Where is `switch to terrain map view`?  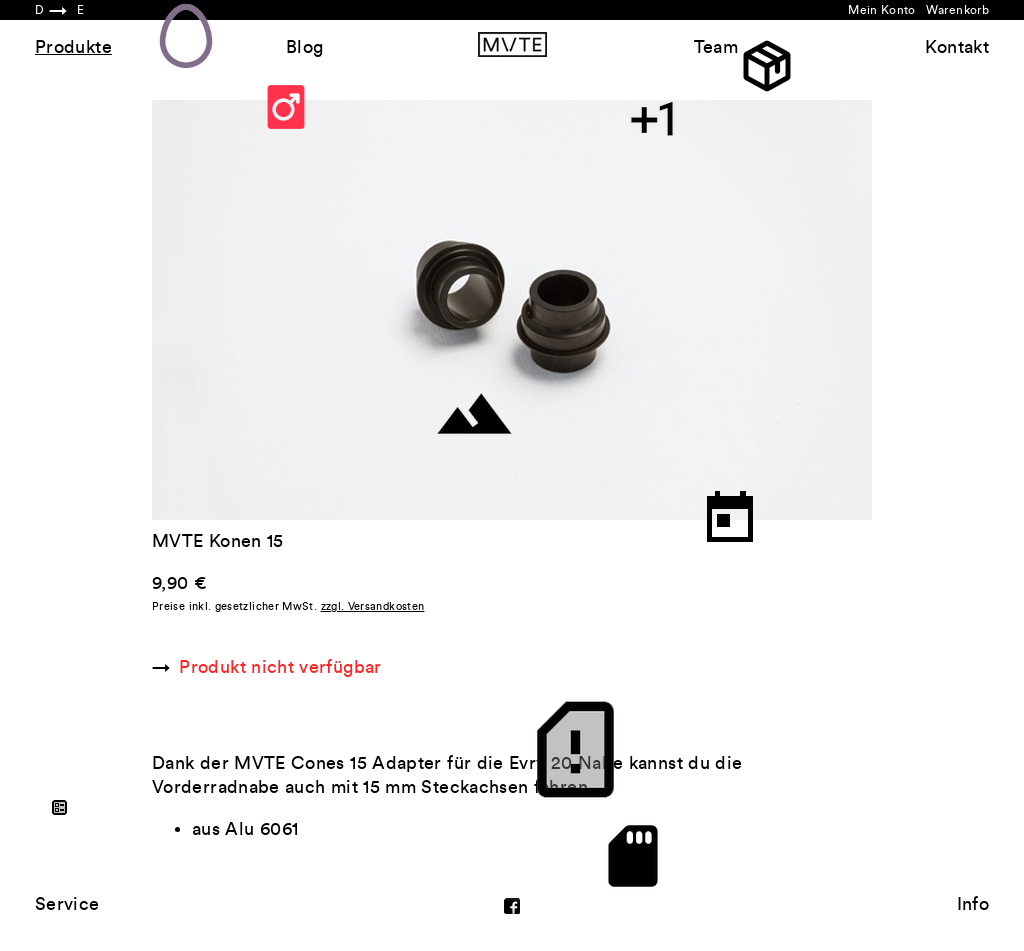
switch to terrain map view is located at coordinates (474, 413).